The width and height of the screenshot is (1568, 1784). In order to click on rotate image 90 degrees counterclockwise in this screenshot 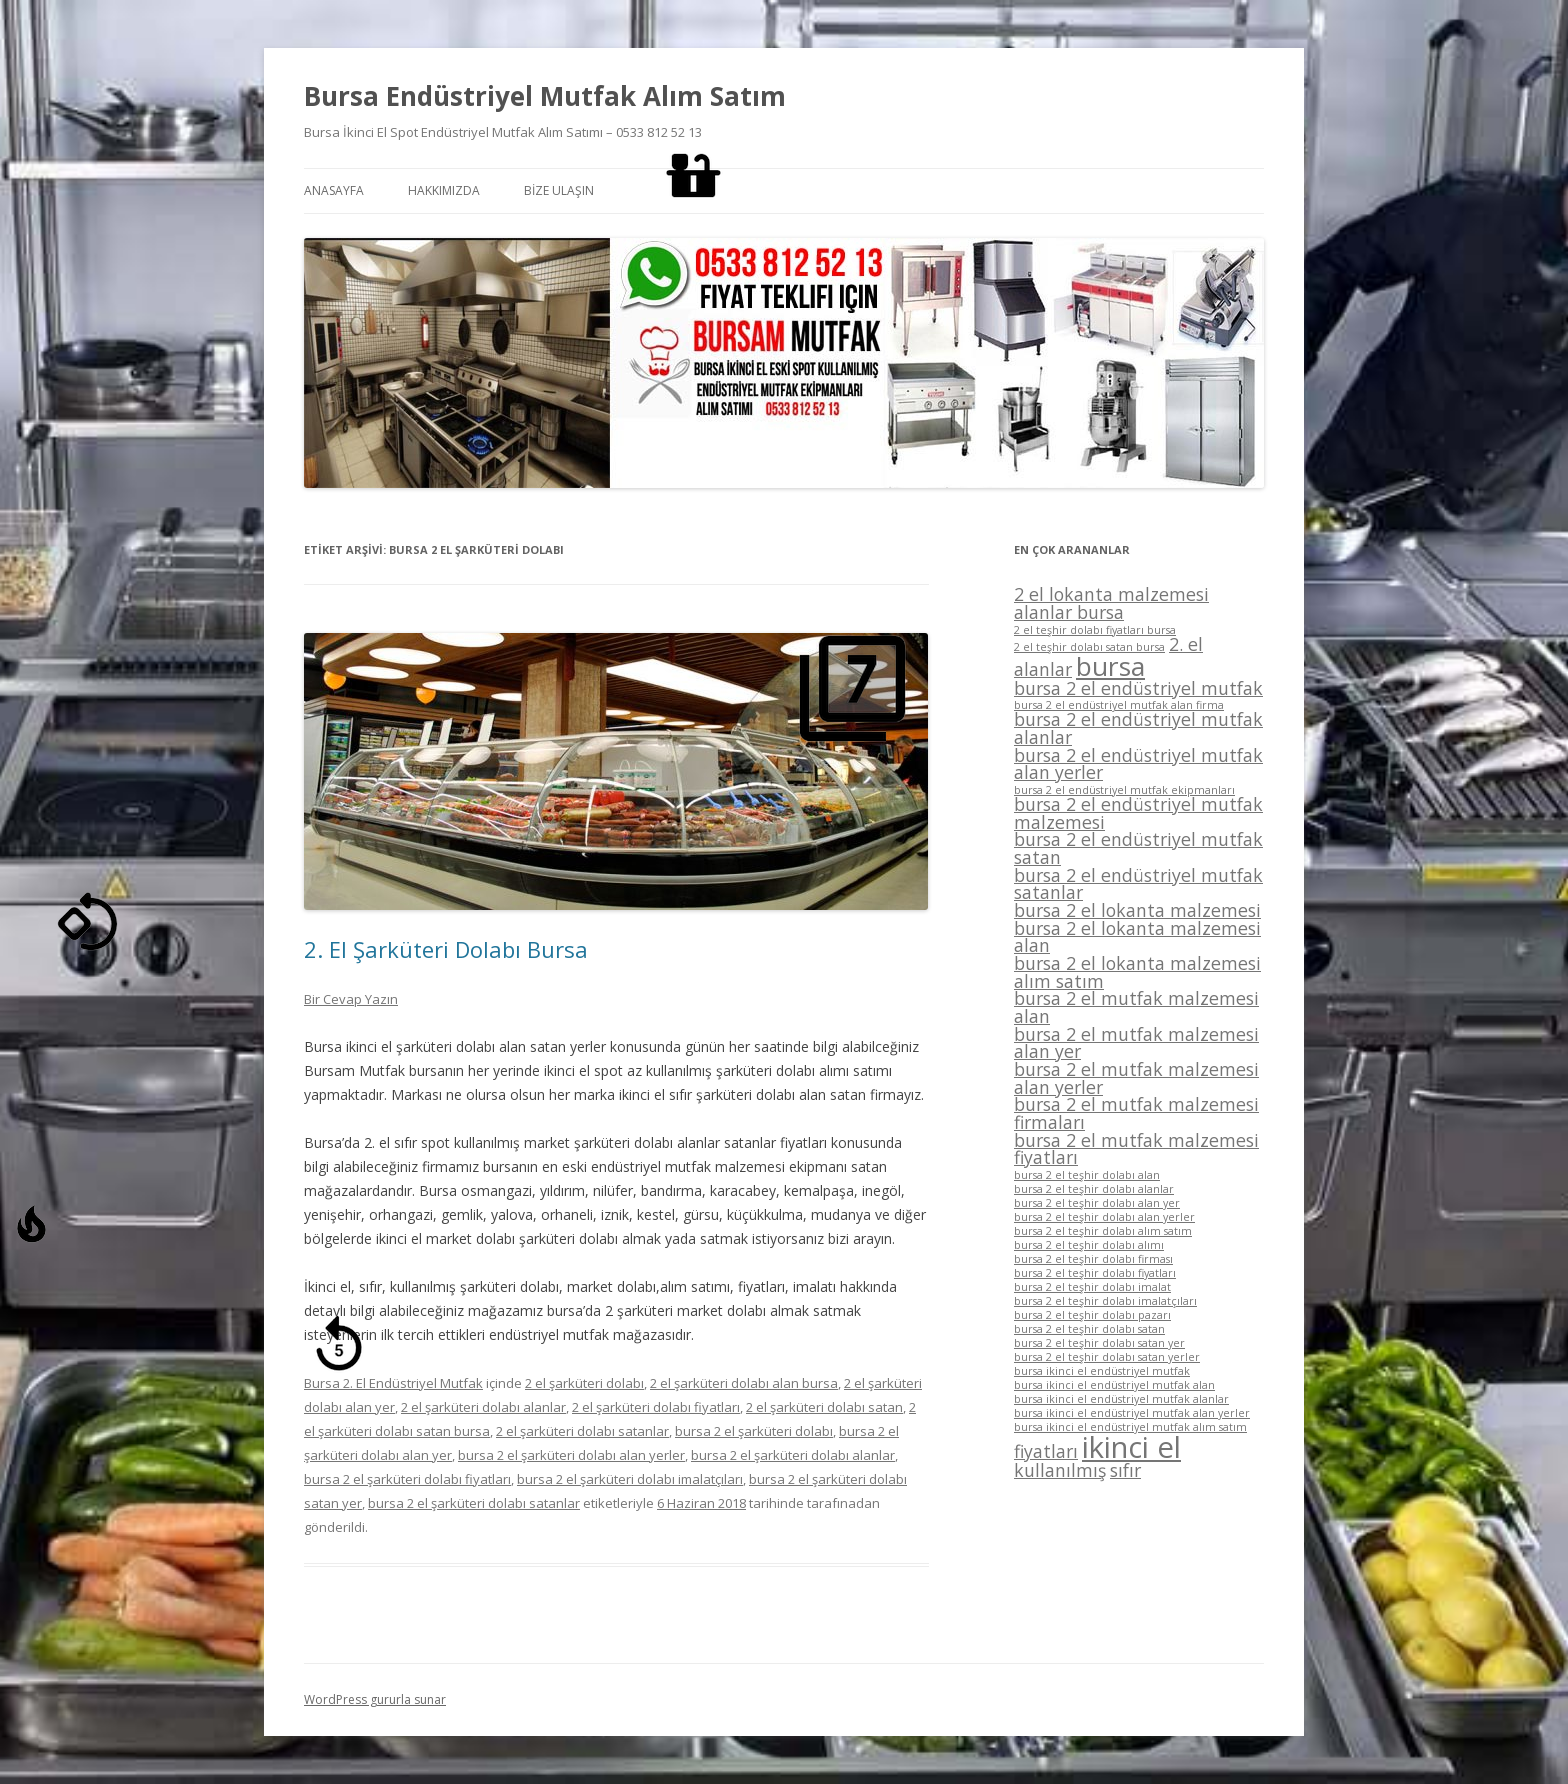, I will do `click(88, 921)`.